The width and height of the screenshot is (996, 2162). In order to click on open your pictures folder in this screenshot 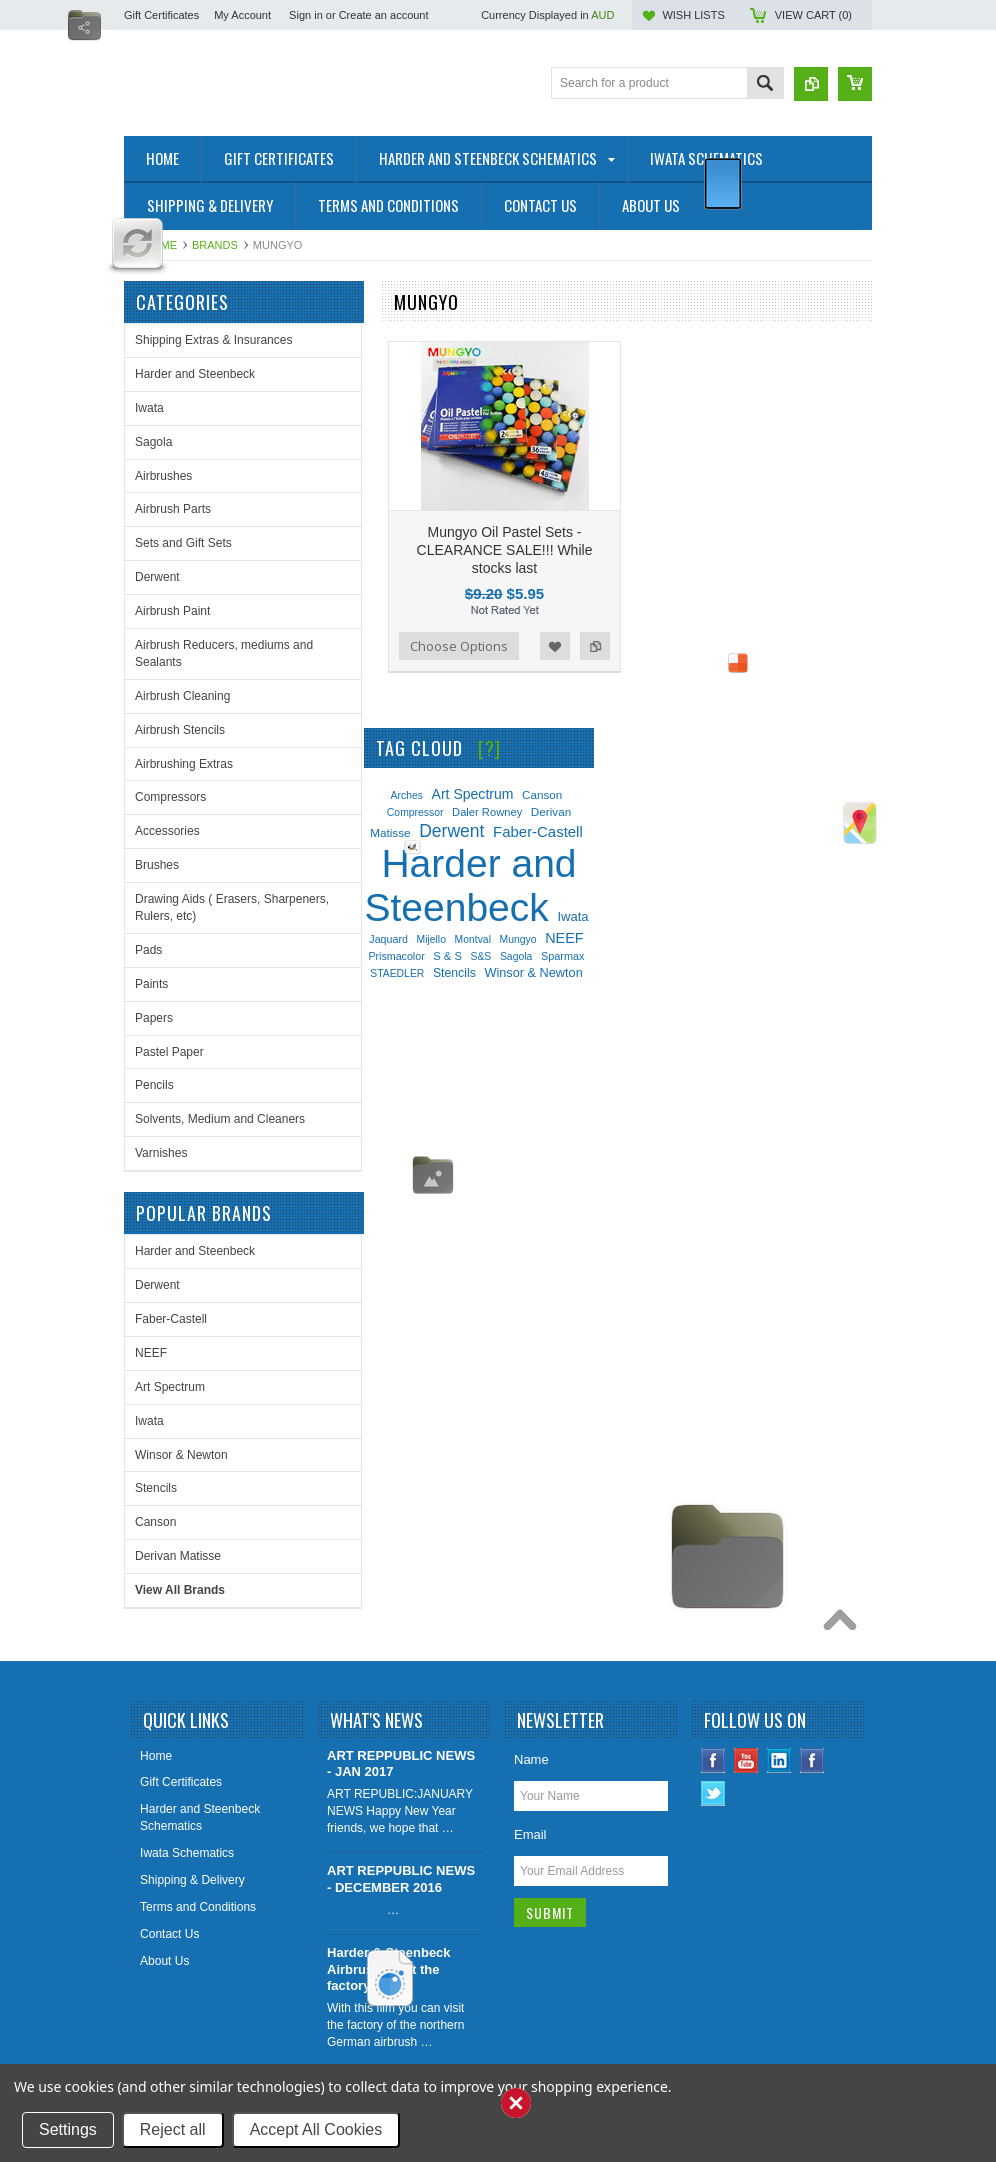, I will do `click(433, 1175)`.